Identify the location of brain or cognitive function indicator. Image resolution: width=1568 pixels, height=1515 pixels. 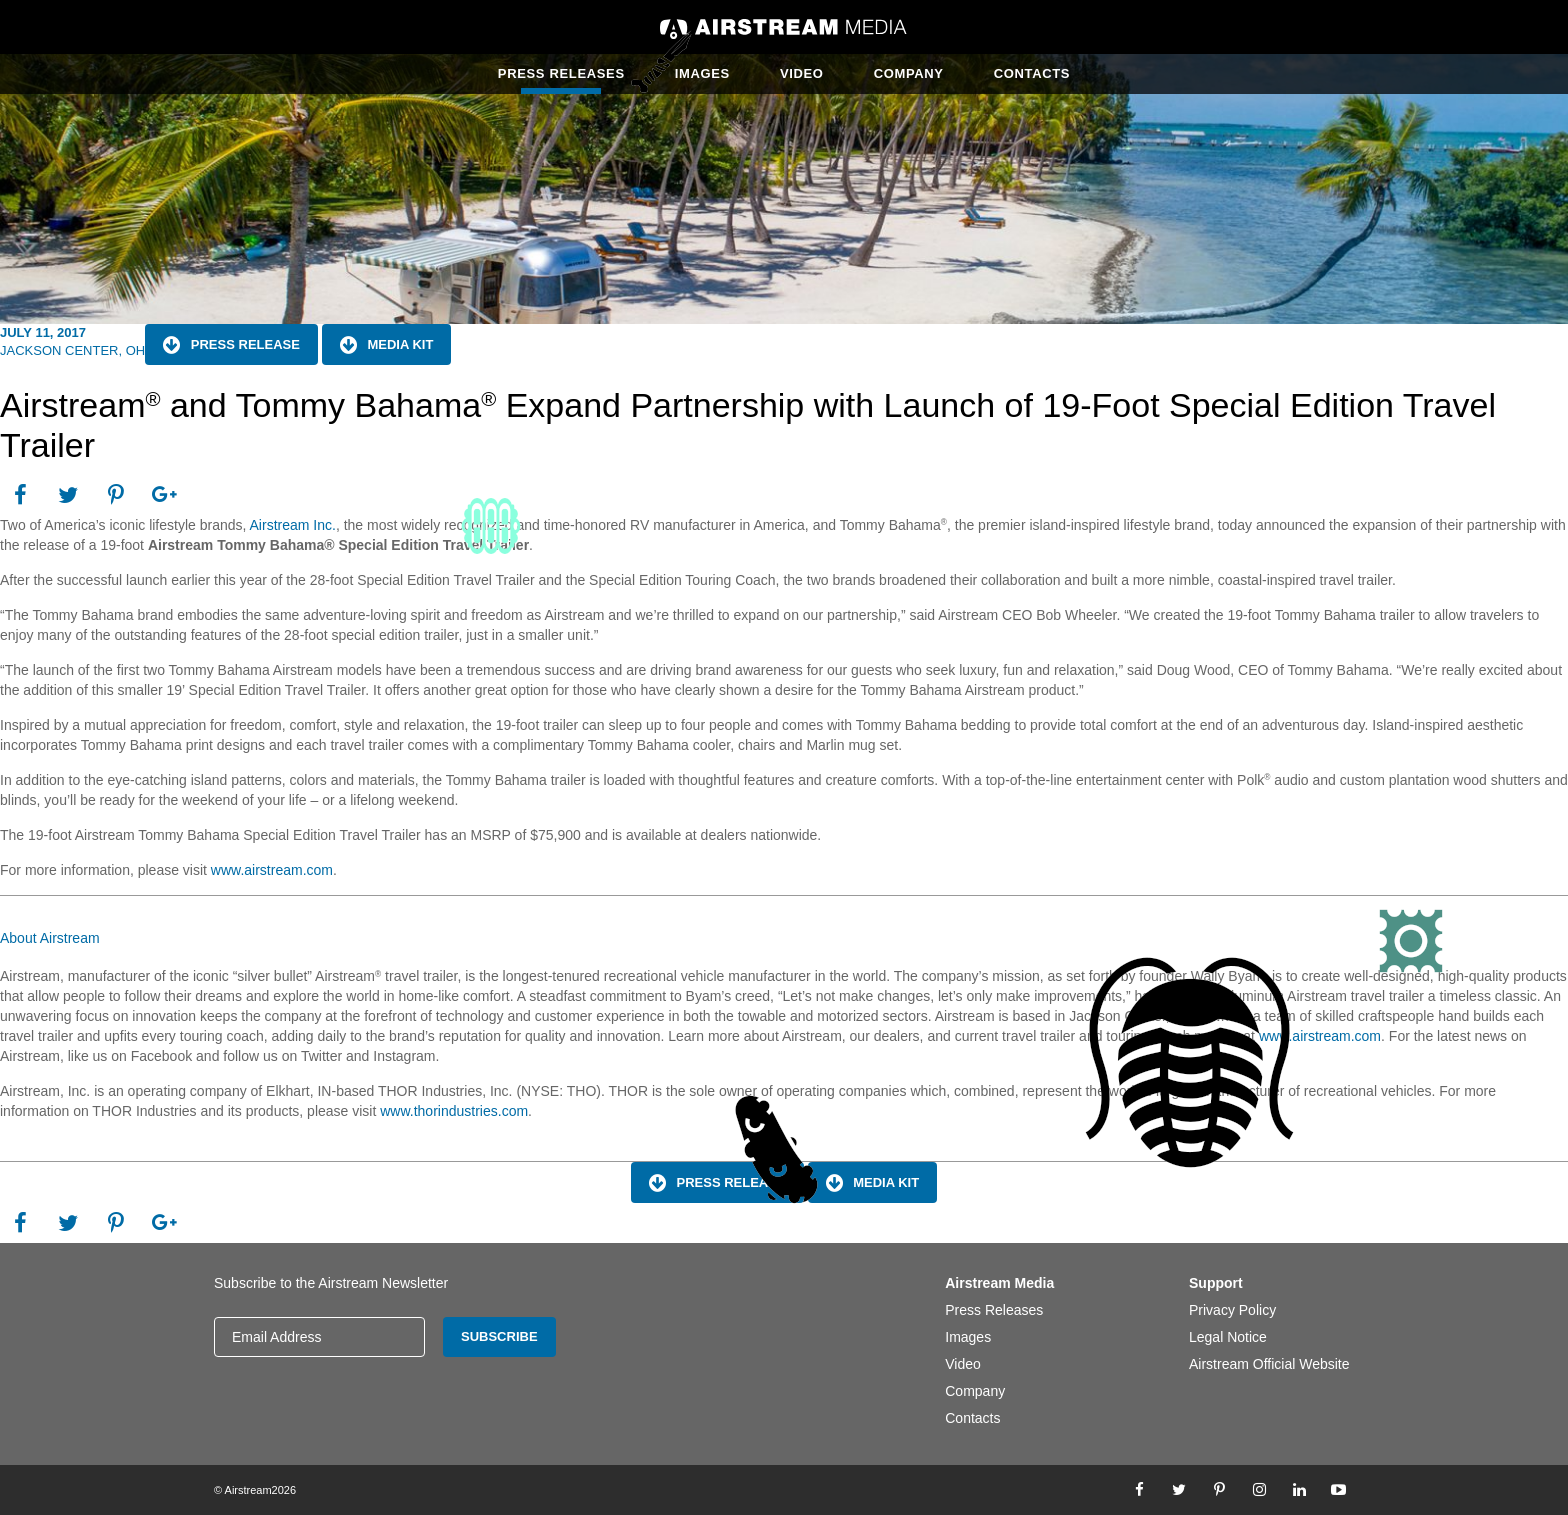
(491, 526).